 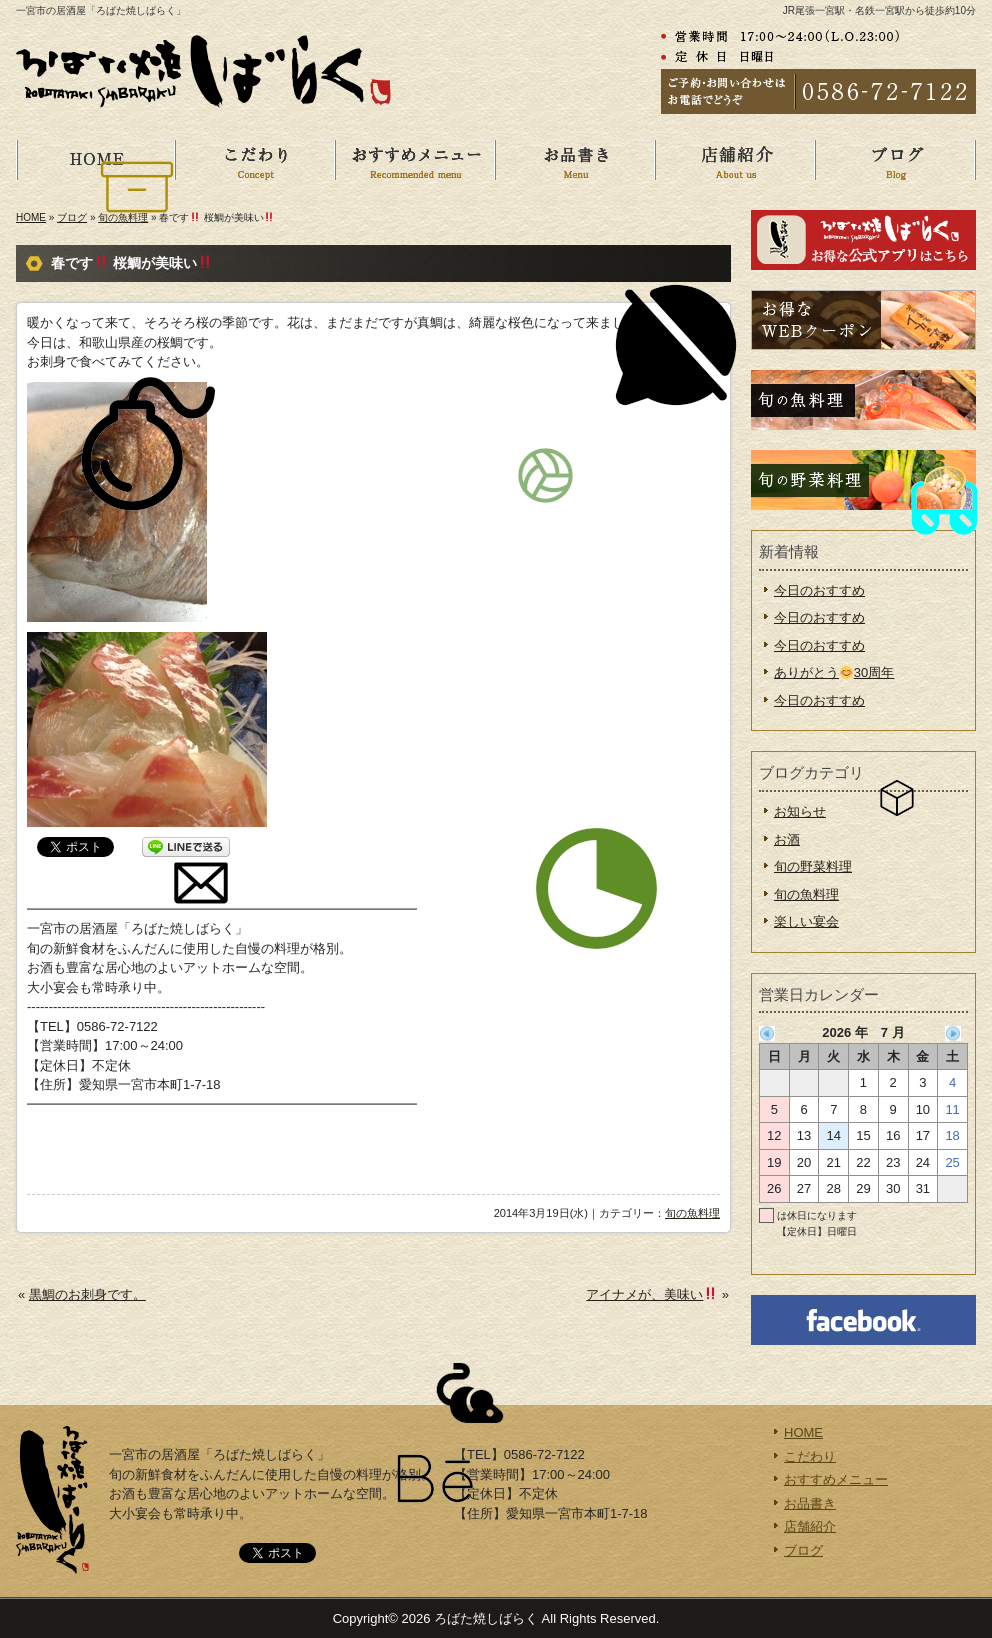 What do you see at coordinates (432, 1478) in the screenshot?
I see `view behance portfolio` at bounding box center [432, 1478].